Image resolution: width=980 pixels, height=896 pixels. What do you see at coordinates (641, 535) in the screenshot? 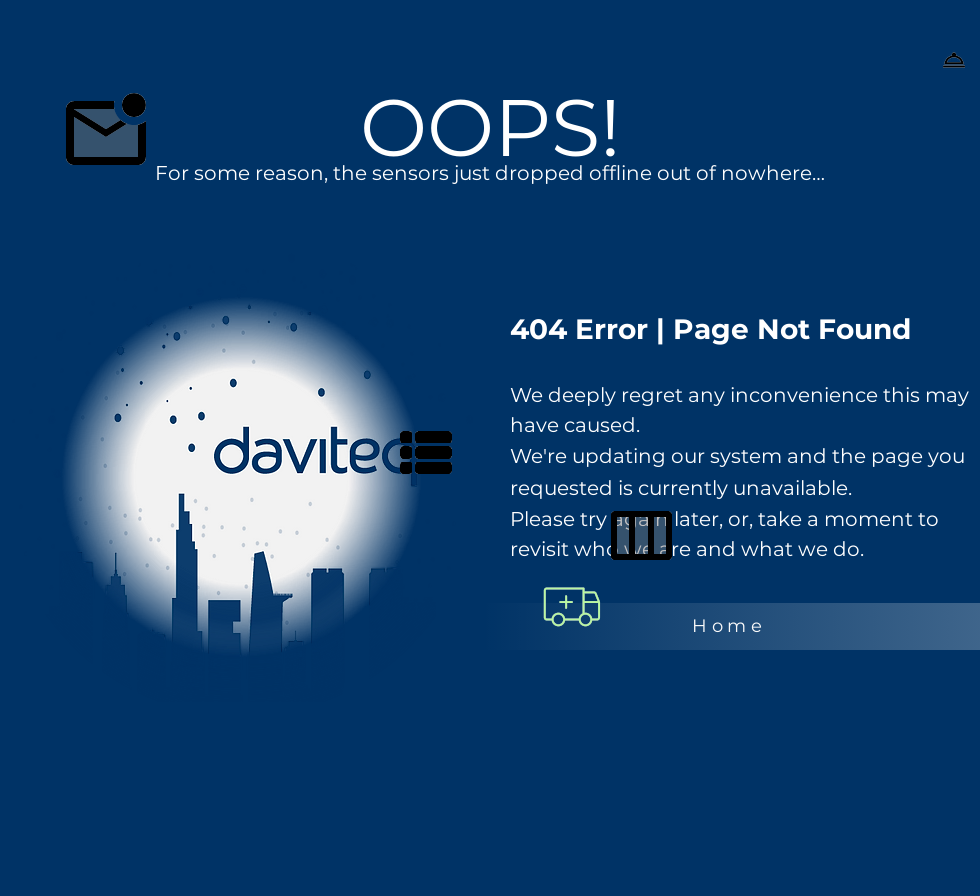
I see `switch to week view in a calendar` at bounding box center [641, 535].